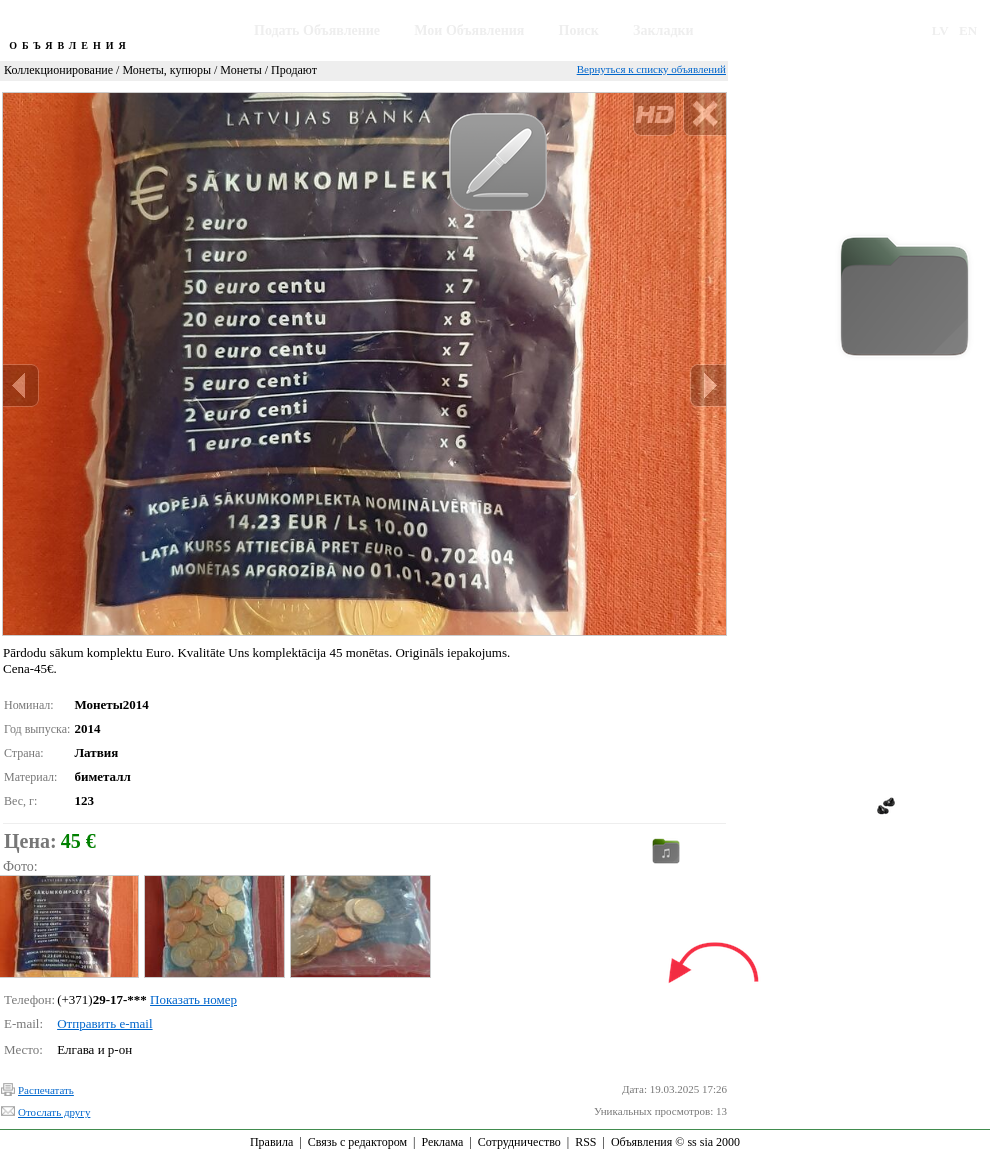  I want to click on video clip with audio track in library, so click(470, 912).